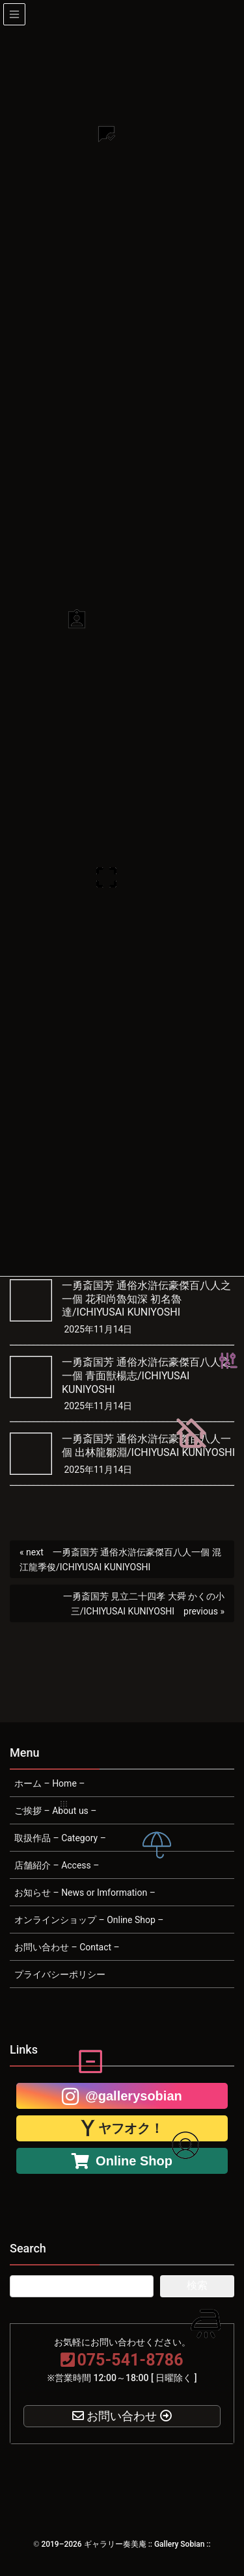 The width and height of the screenshot is (244, 2576). Describe the element at coordinates (91, 2062) in the screenshot. I see `remove item from diff comparison` at that location.